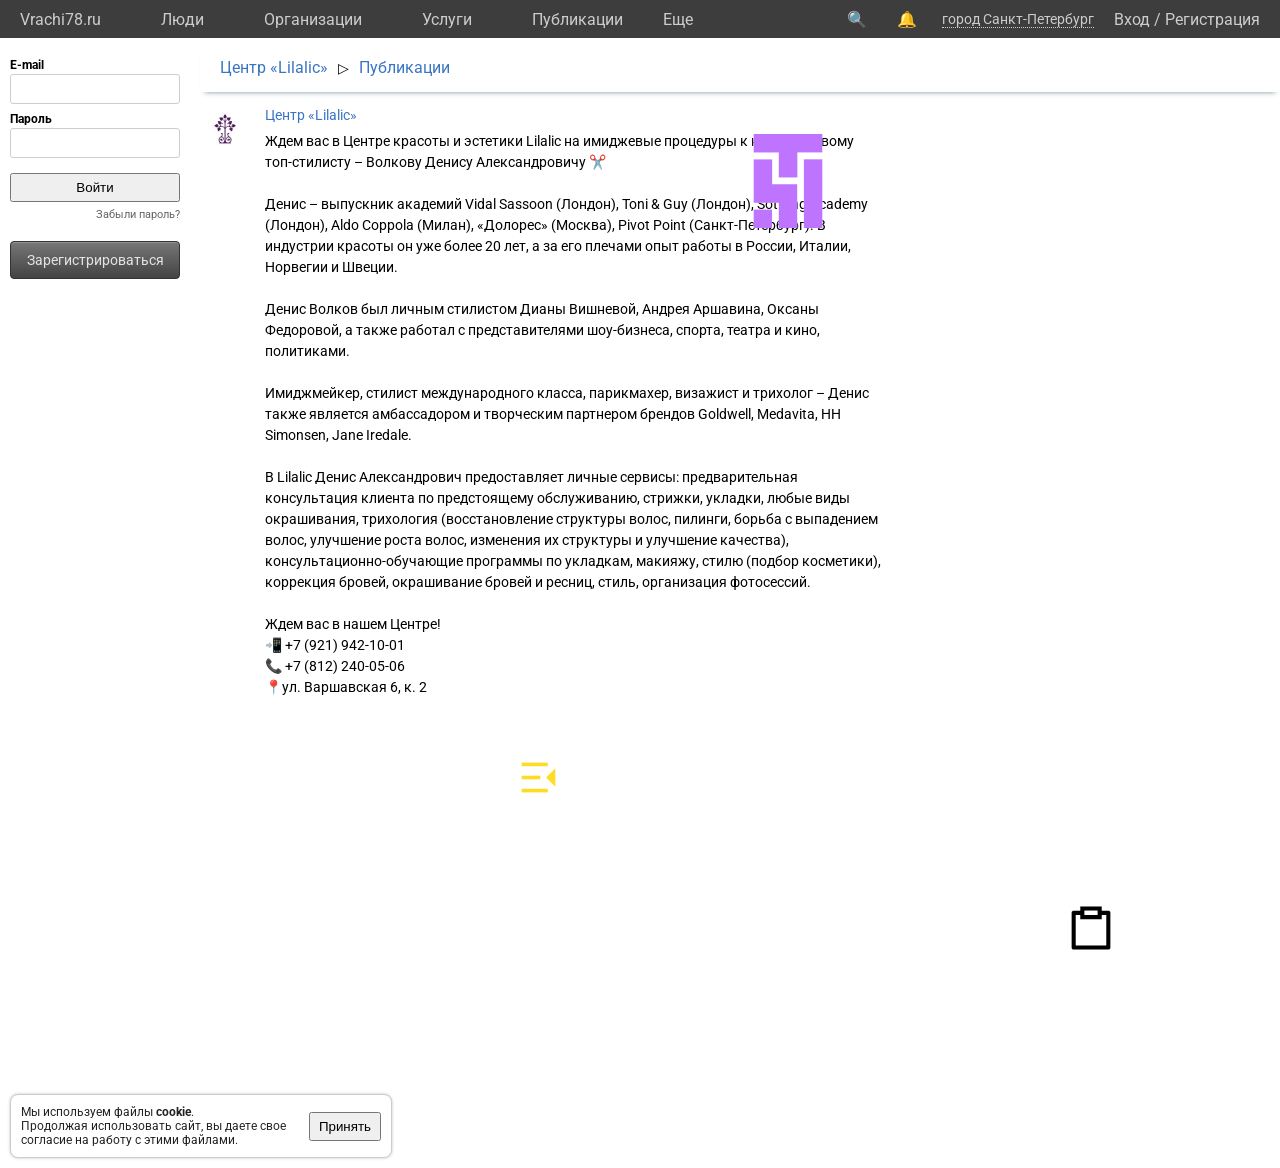 This screenshot has height=1168, width=1280. Describe the element at coordinates (788, 181) in the screenshot. I see `open Google Cloud Composer console` at that location.